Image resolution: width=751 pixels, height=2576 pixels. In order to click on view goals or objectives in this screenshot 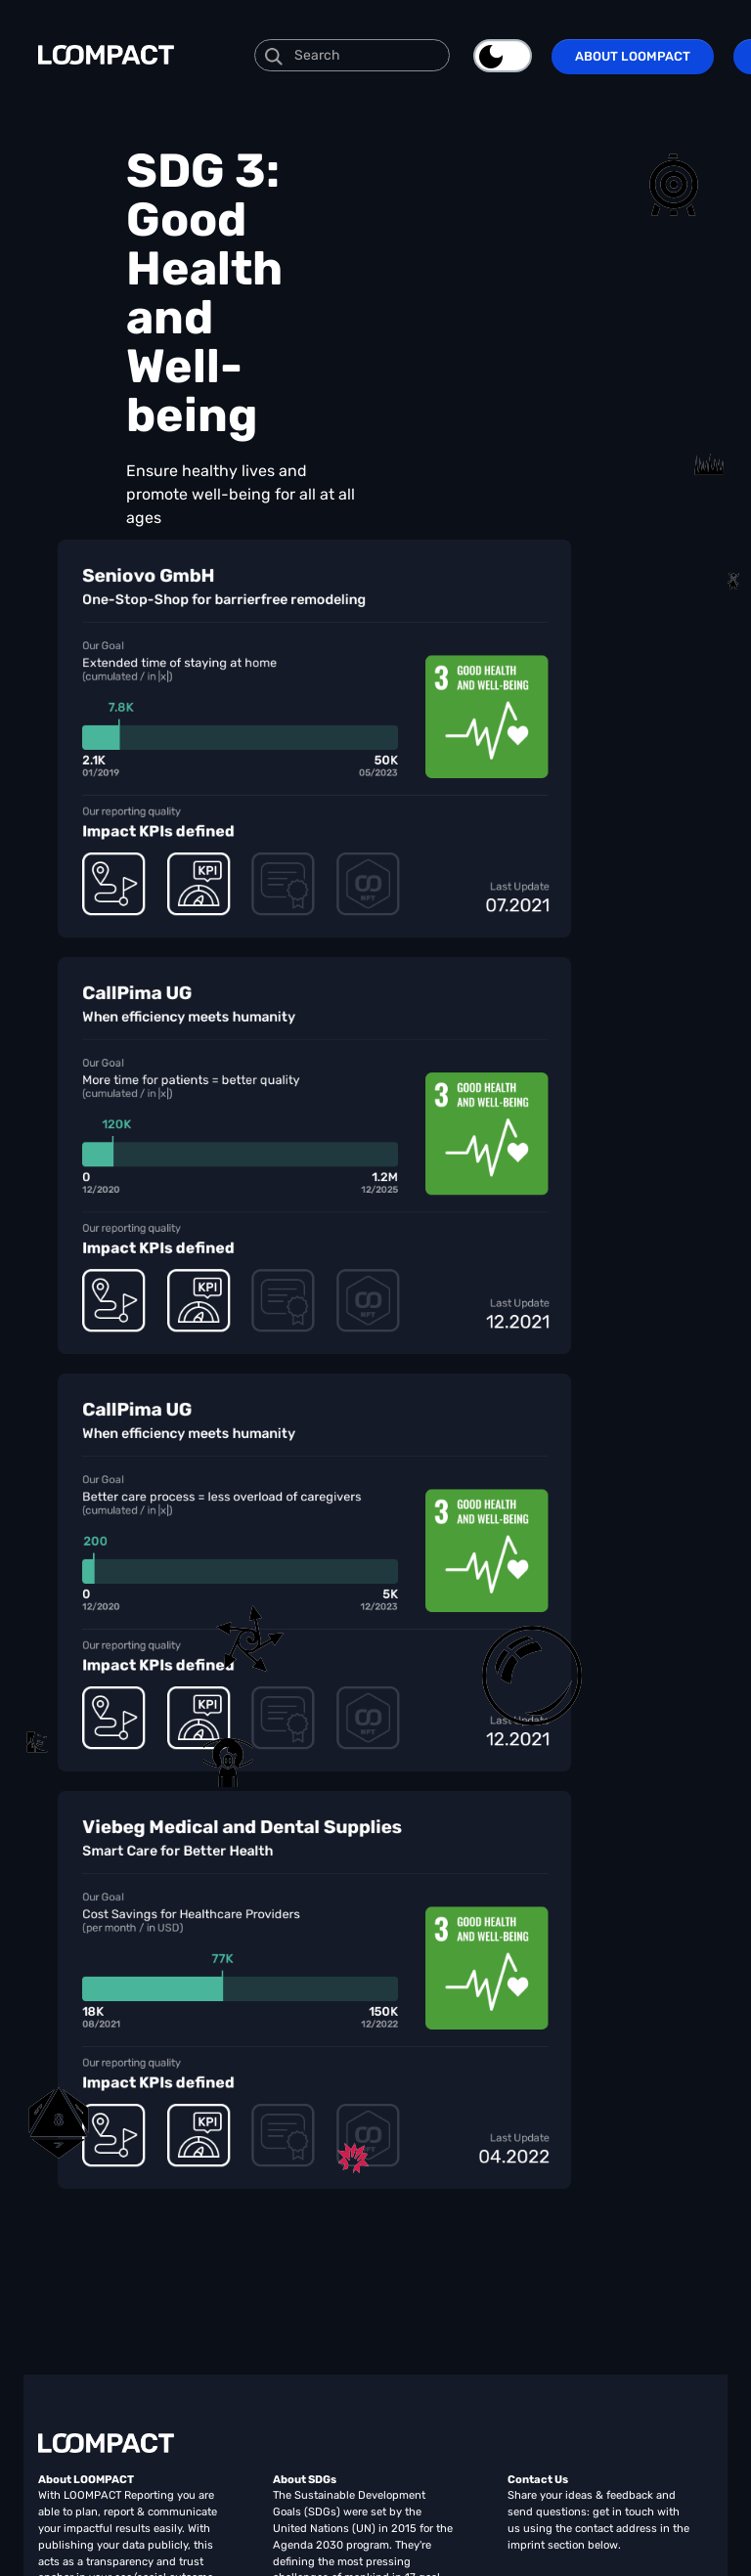, I will do `click(674, 185)`.